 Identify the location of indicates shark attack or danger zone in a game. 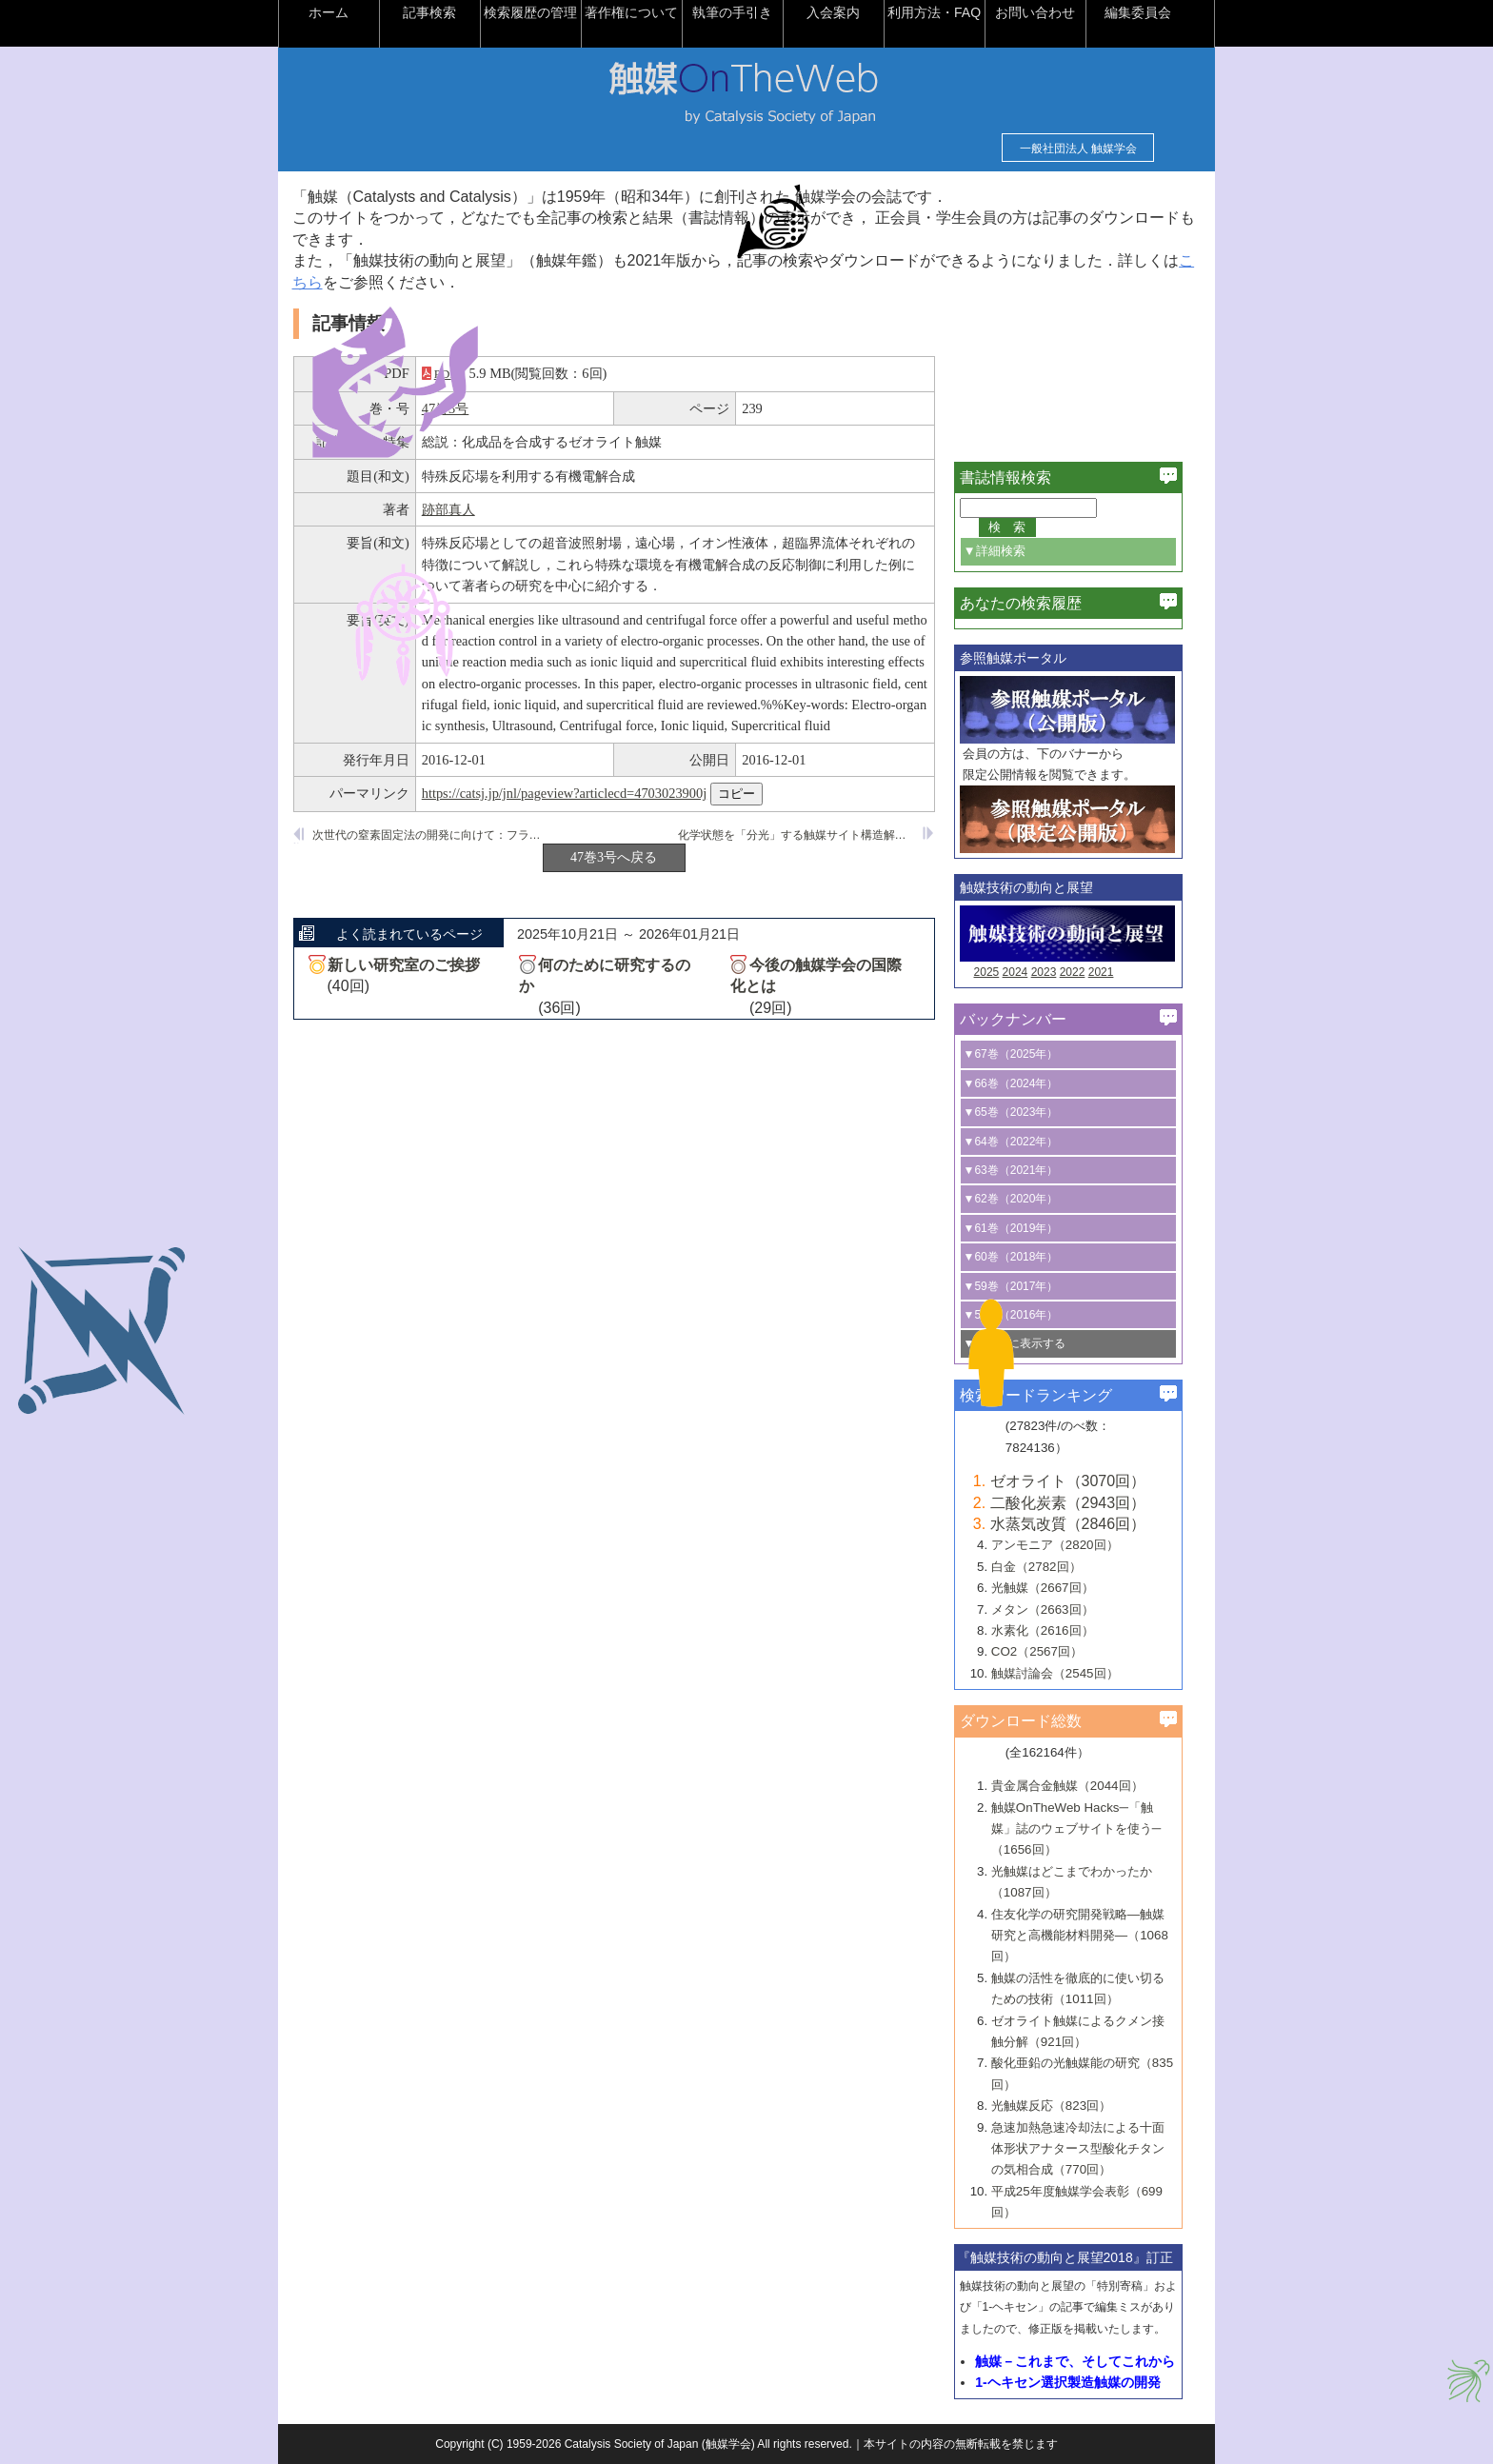
(394, 376).